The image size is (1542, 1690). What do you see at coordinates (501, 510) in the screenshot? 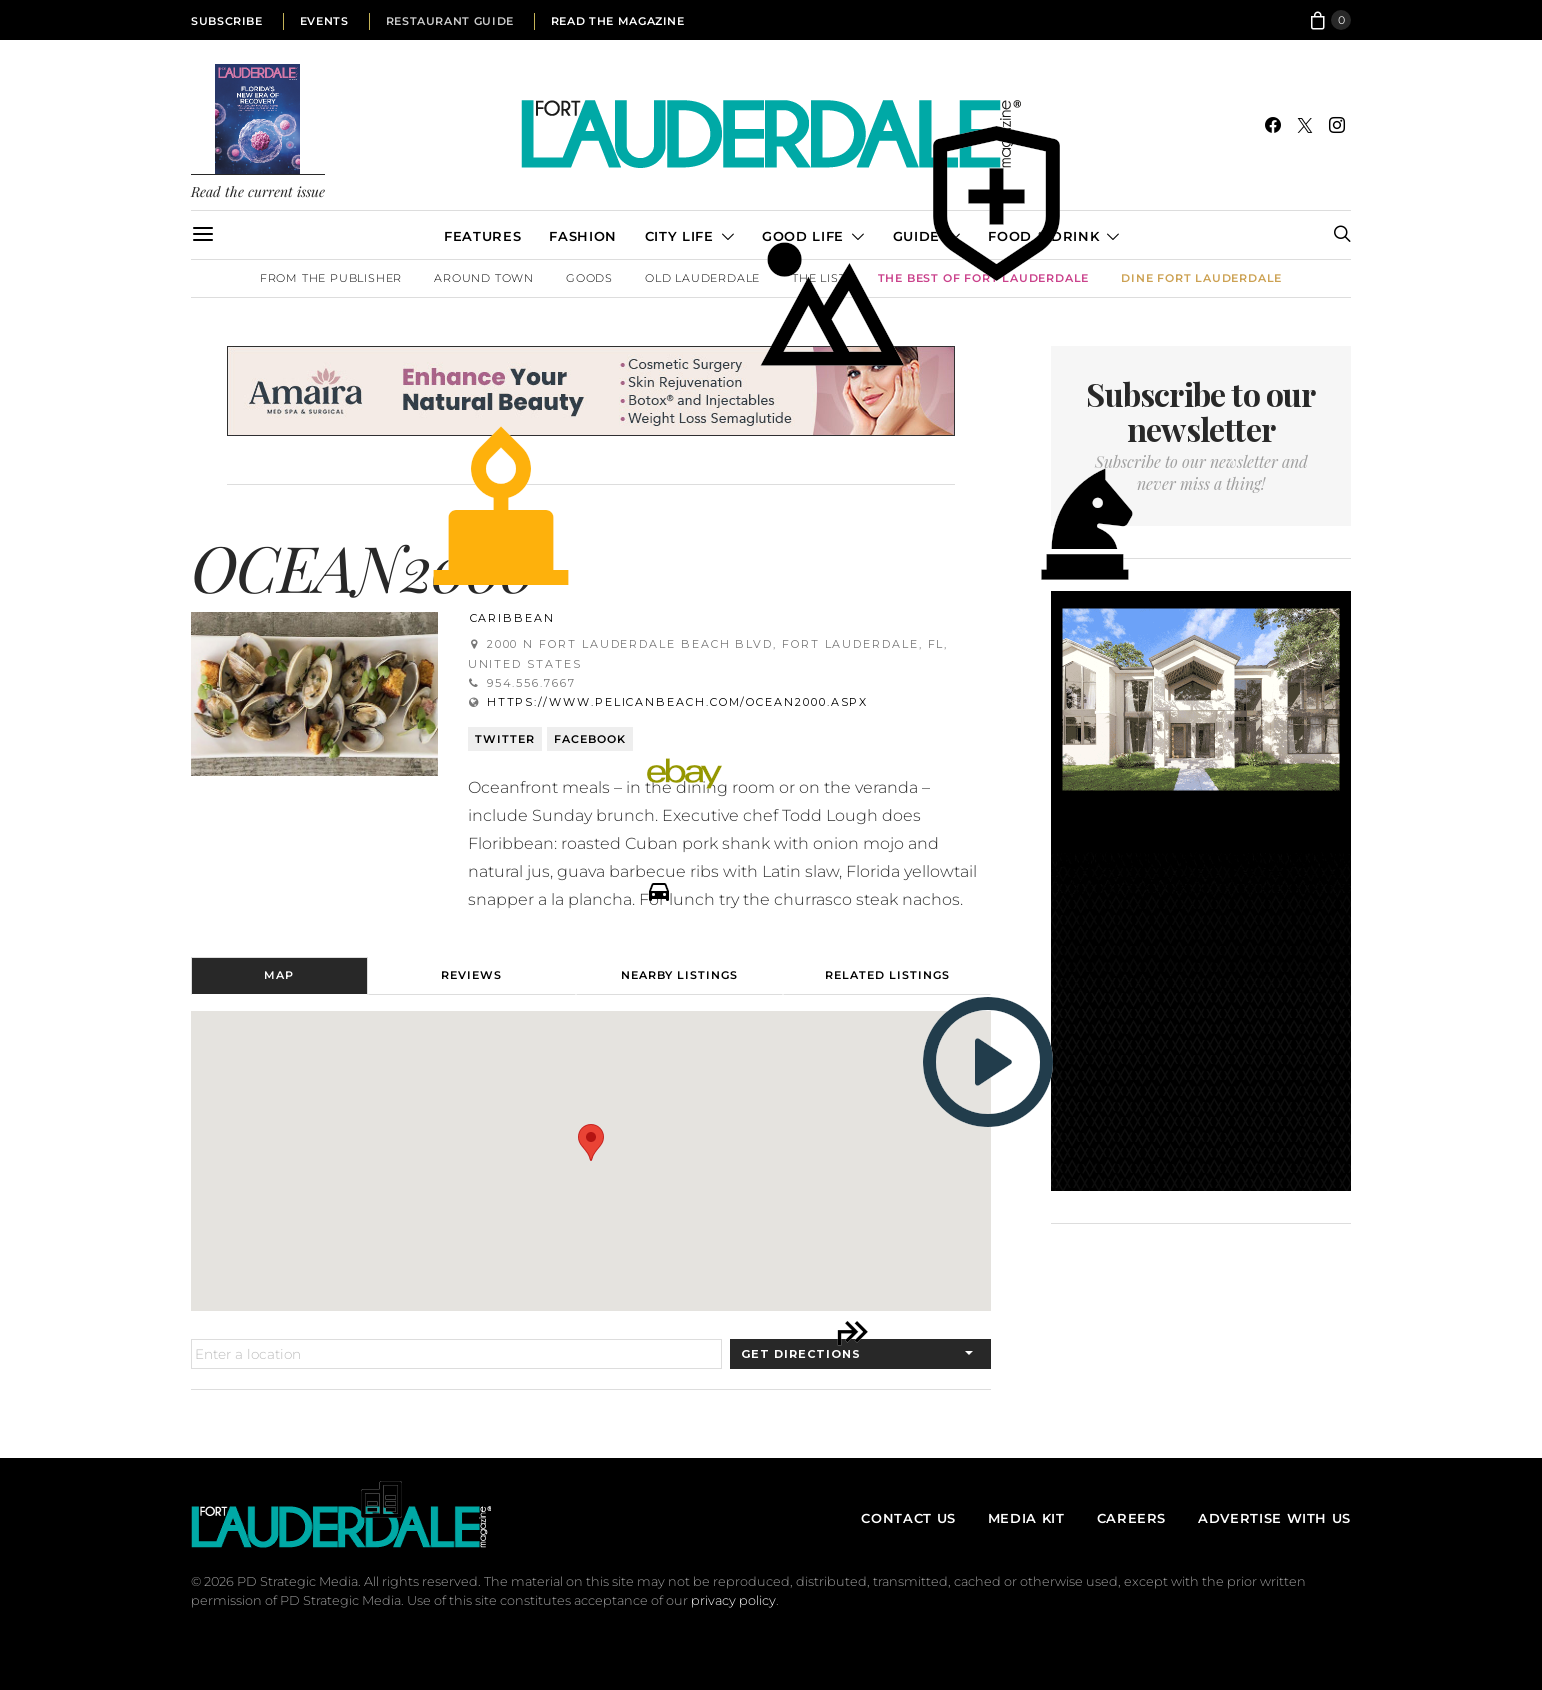
I see `access candle or ambient lighting mode` at bounding box center [501, 510].